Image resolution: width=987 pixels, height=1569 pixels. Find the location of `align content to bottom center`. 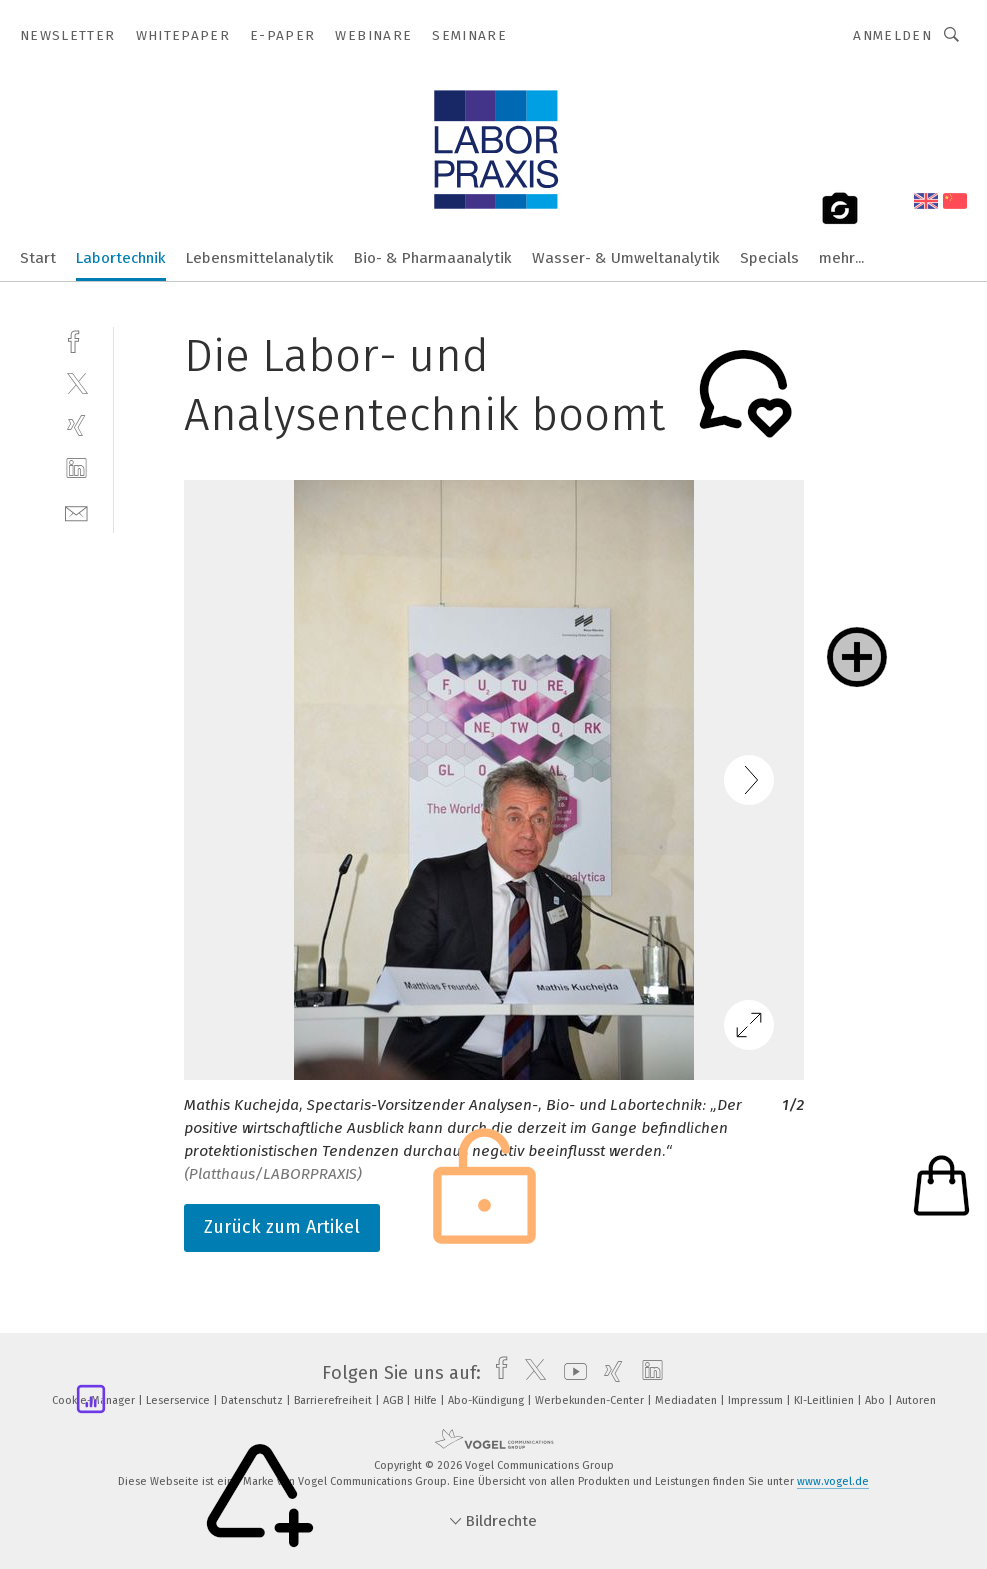

align content to bottom center is located at coordinates (91, 1399).